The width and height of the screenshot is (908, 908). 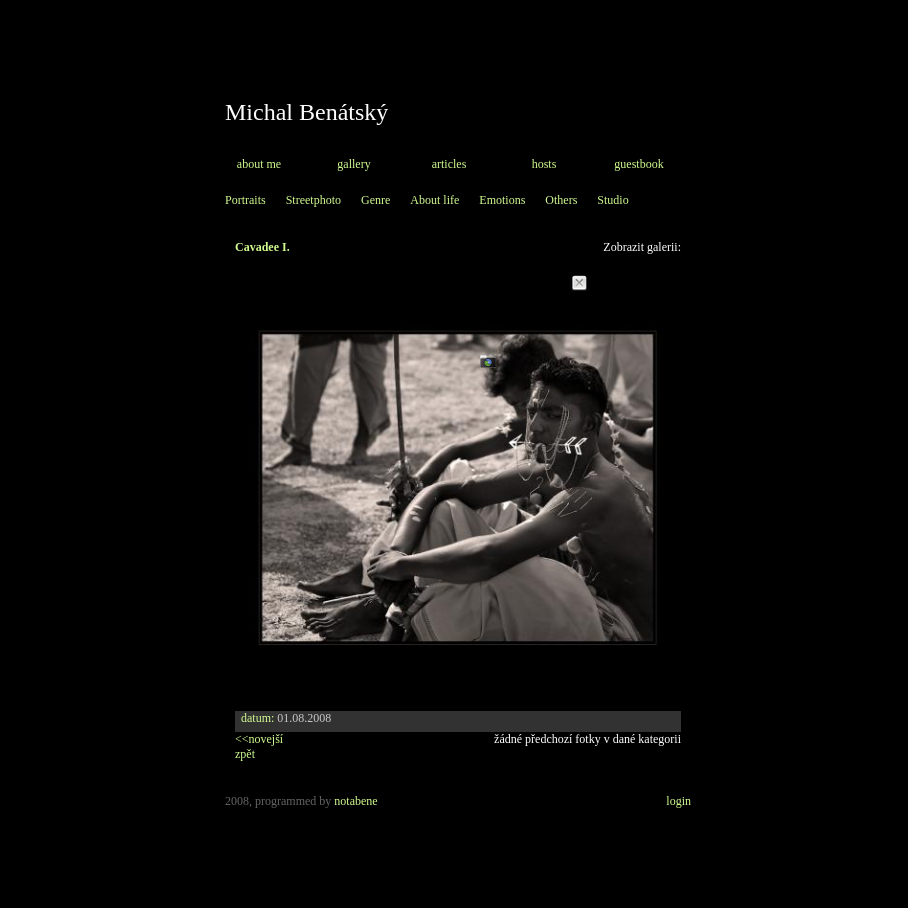 I want to click on indicates a file or content that cannot be read, so click(x=579, y=283).